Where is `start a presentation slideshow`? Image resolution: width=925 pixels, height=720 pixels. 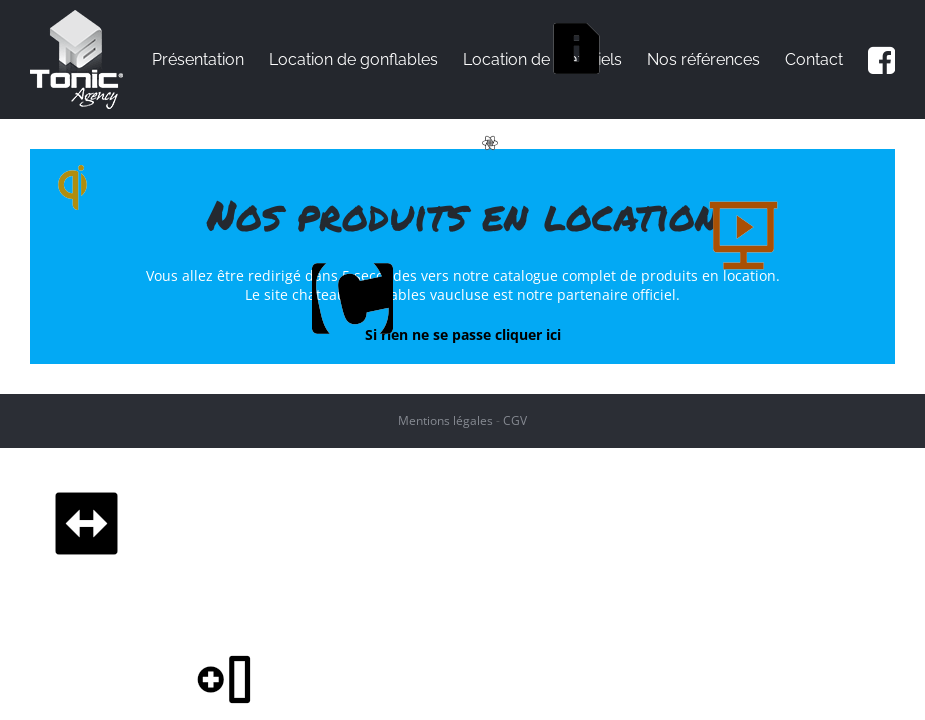 start a presentation slideshow is located at coordinates (743, 235).